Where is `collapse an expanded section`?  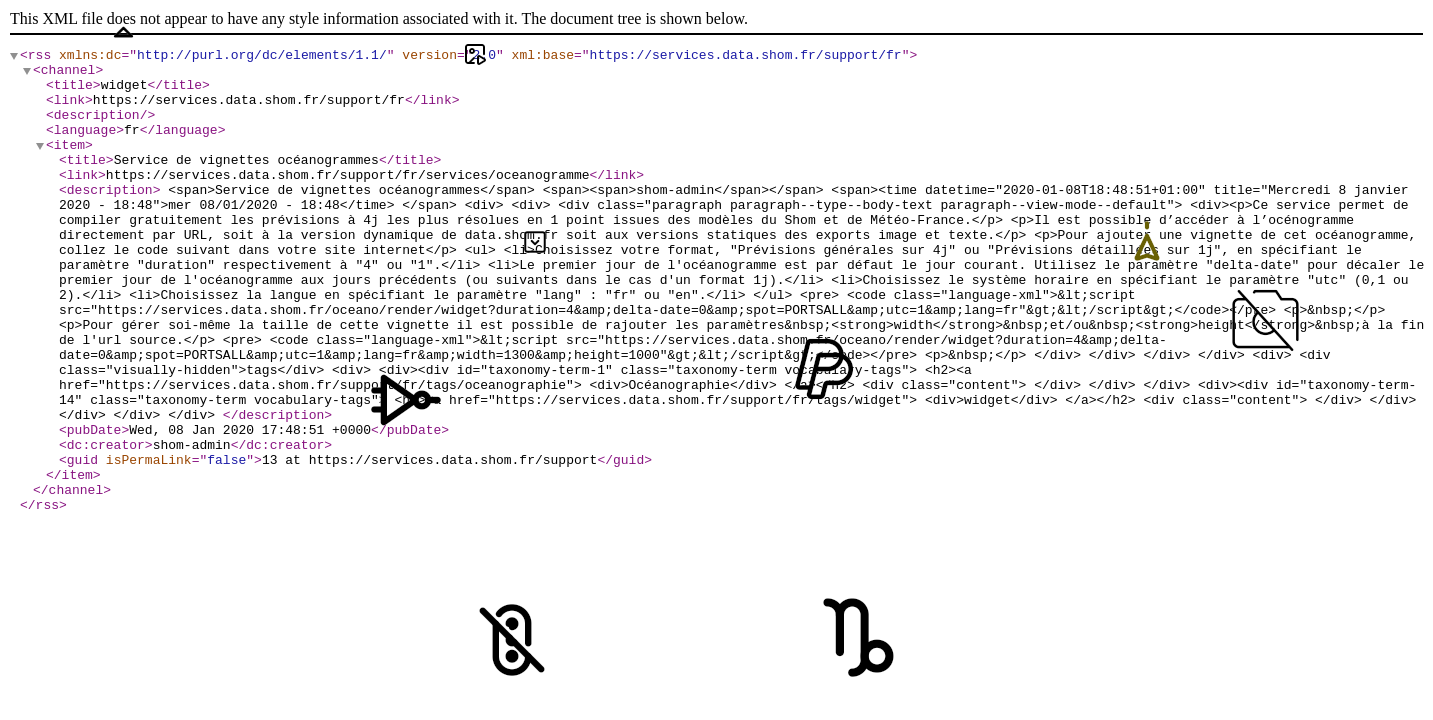 collapse an expanded section is located at coordinates (123, 33).